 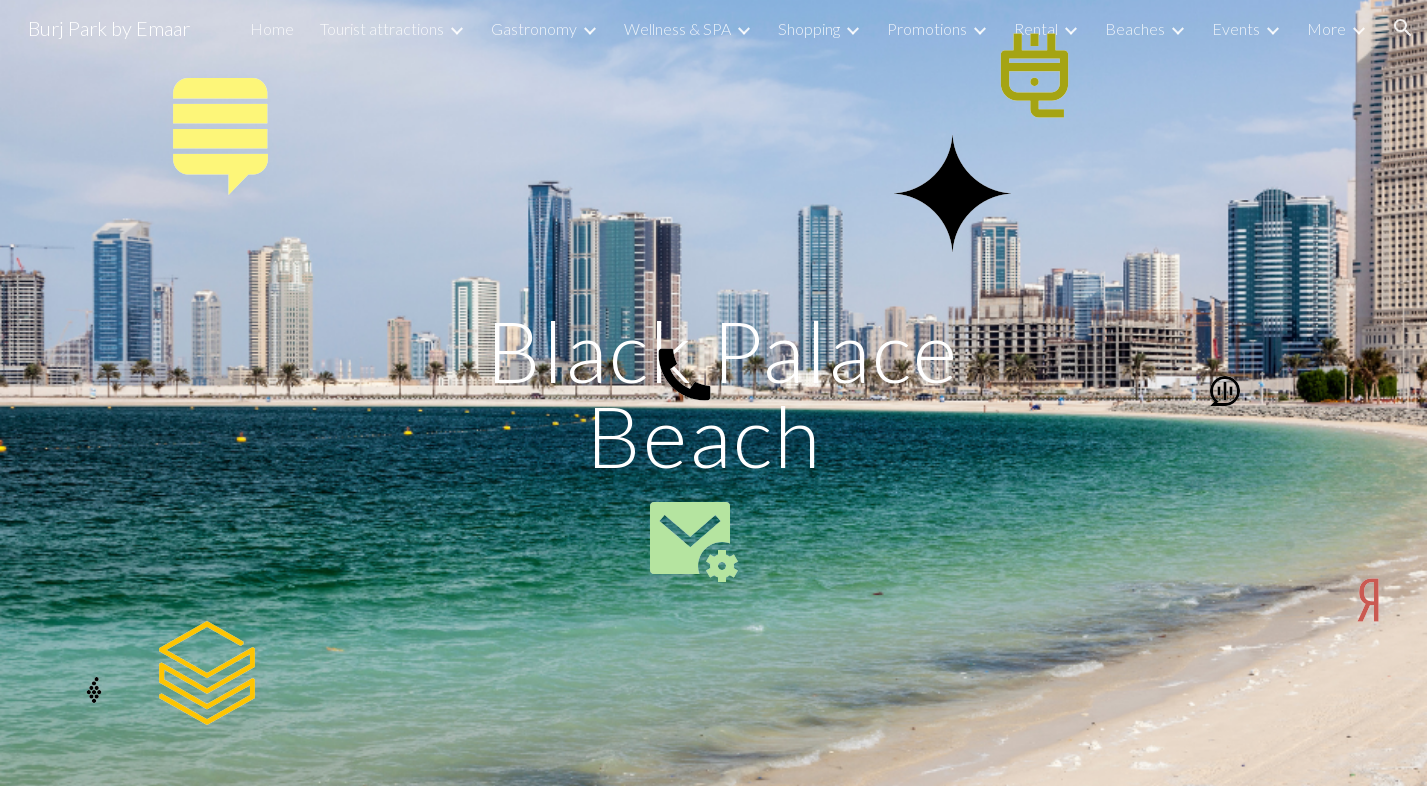 What do you see at coordinates (207, 673) in the screenshot?
I see `open Databricks platform` at bounding box center [207, 673].